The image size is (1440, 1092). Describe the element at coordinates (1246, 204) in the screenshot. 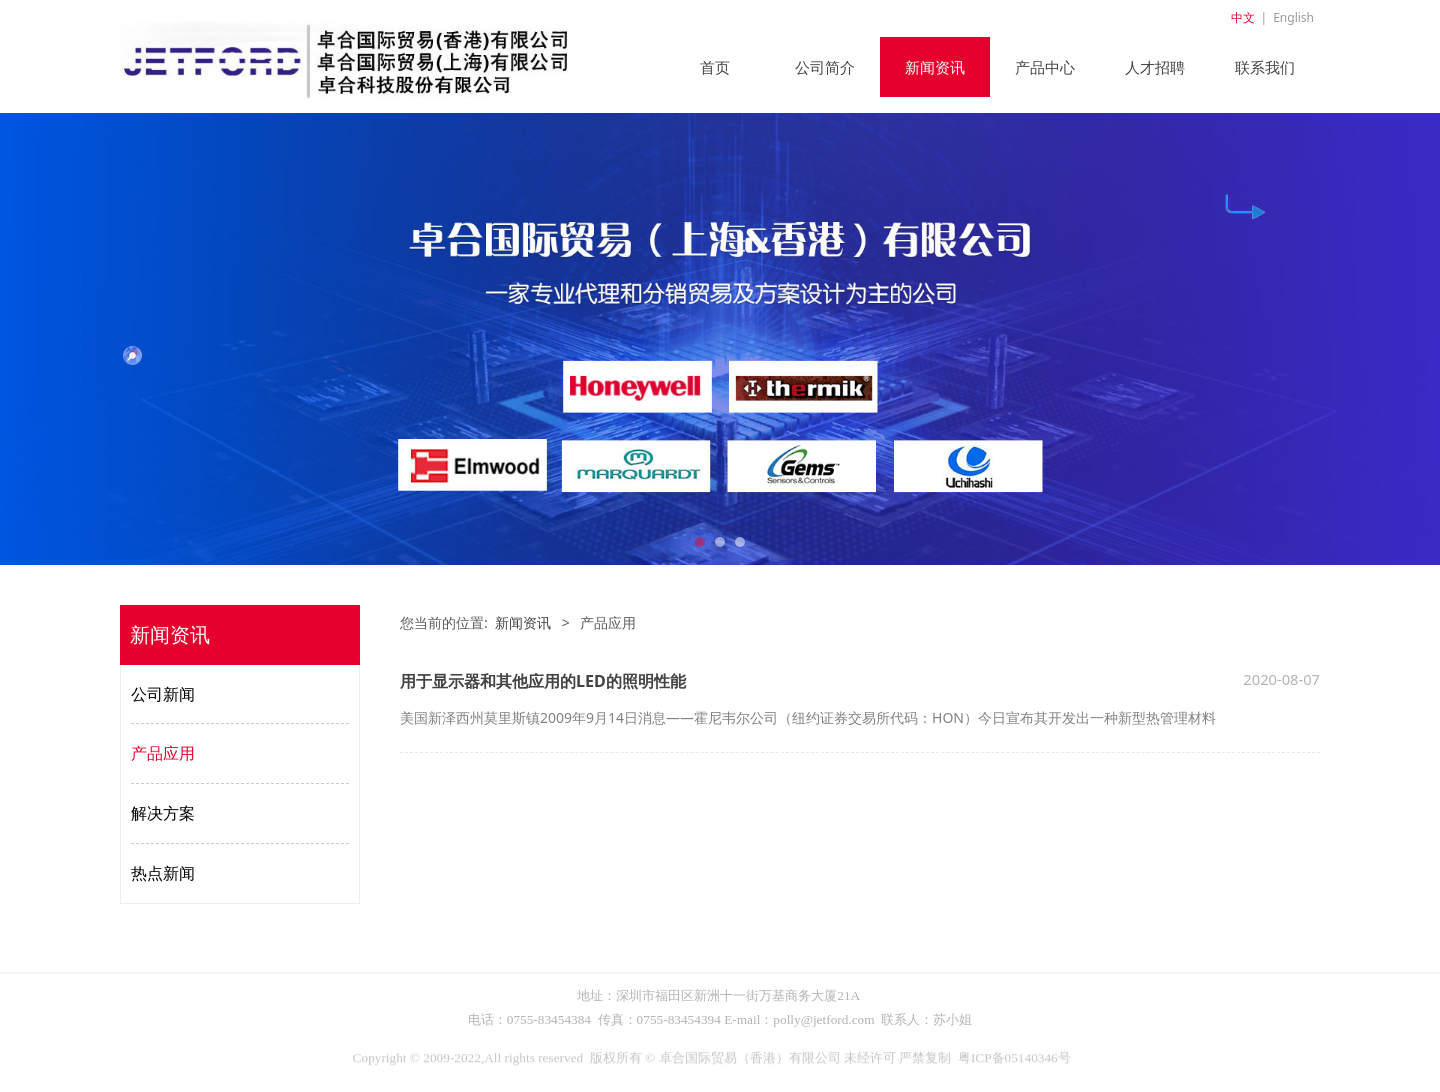

I see `forward an email to another recipient` at that location.